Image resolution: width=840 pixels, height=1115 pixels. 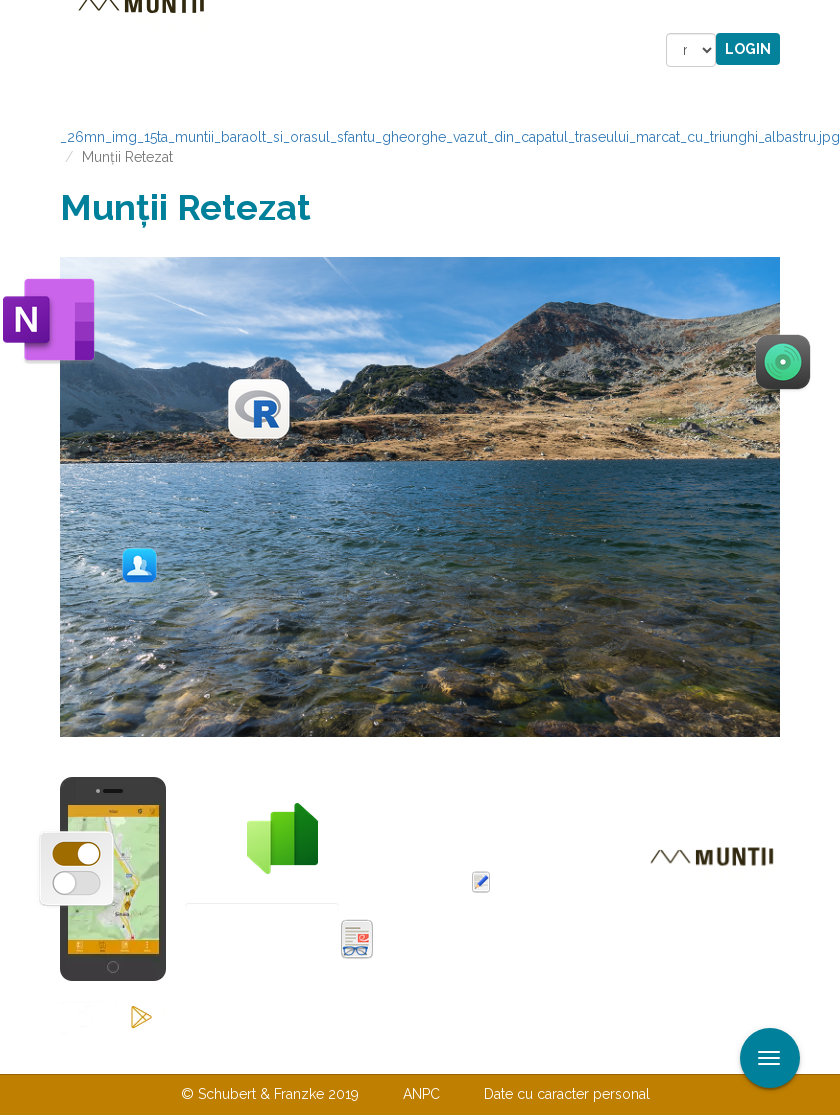 I want to click on open R statistical computing application, so click(x=258, y=409).